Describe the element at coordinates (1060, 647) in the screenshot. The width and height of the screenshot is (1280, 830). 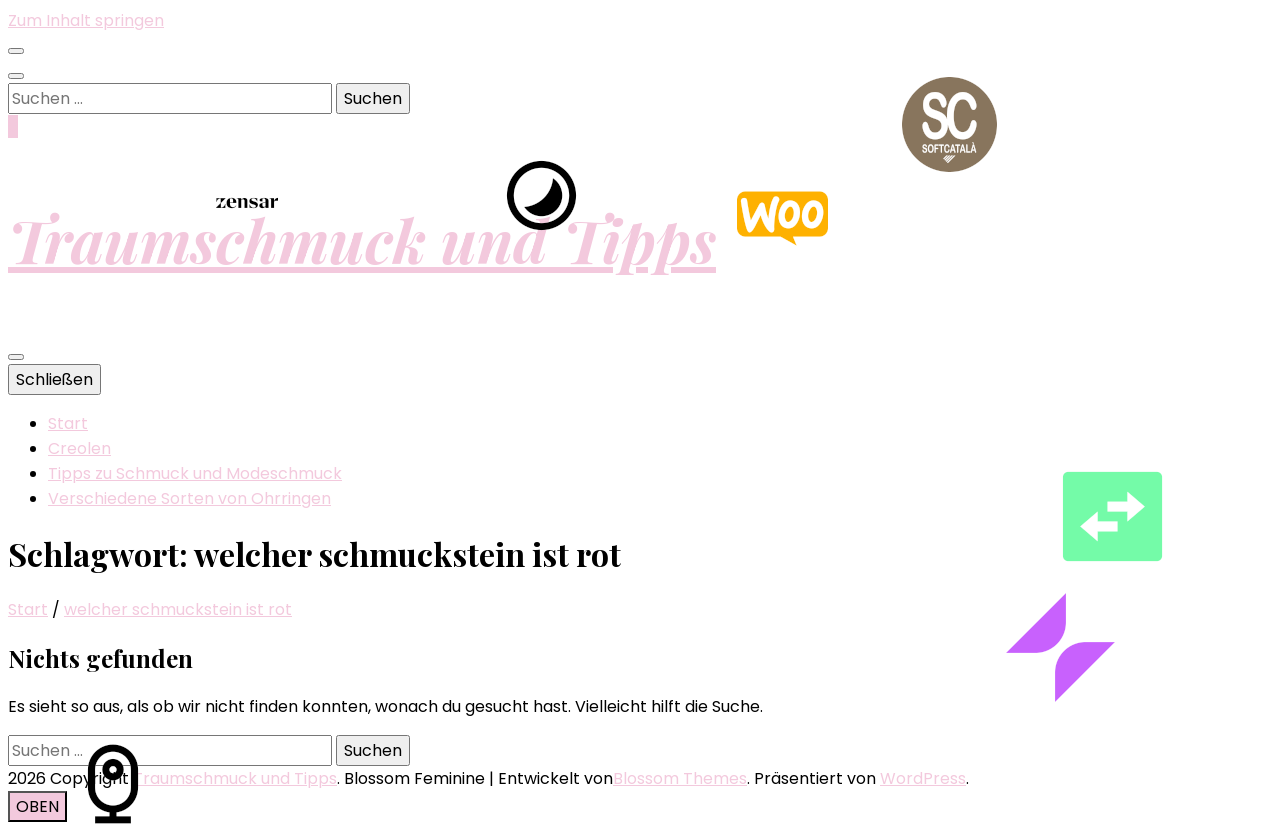
I see `glide app logo` at that location.